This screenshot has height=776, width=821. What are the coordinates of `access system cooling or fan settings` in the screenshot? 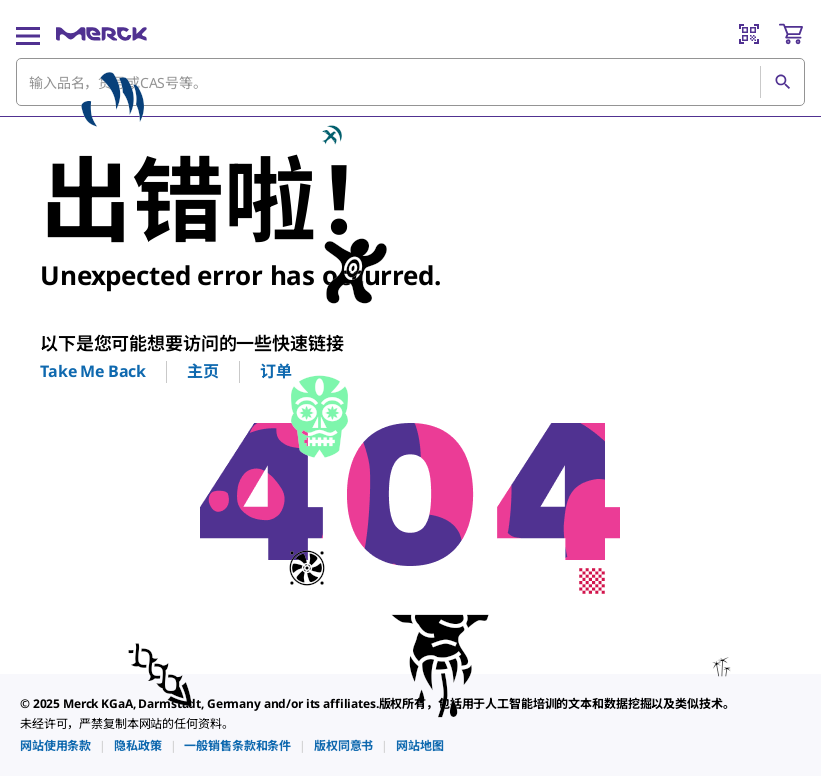 It's located at (307, 568).